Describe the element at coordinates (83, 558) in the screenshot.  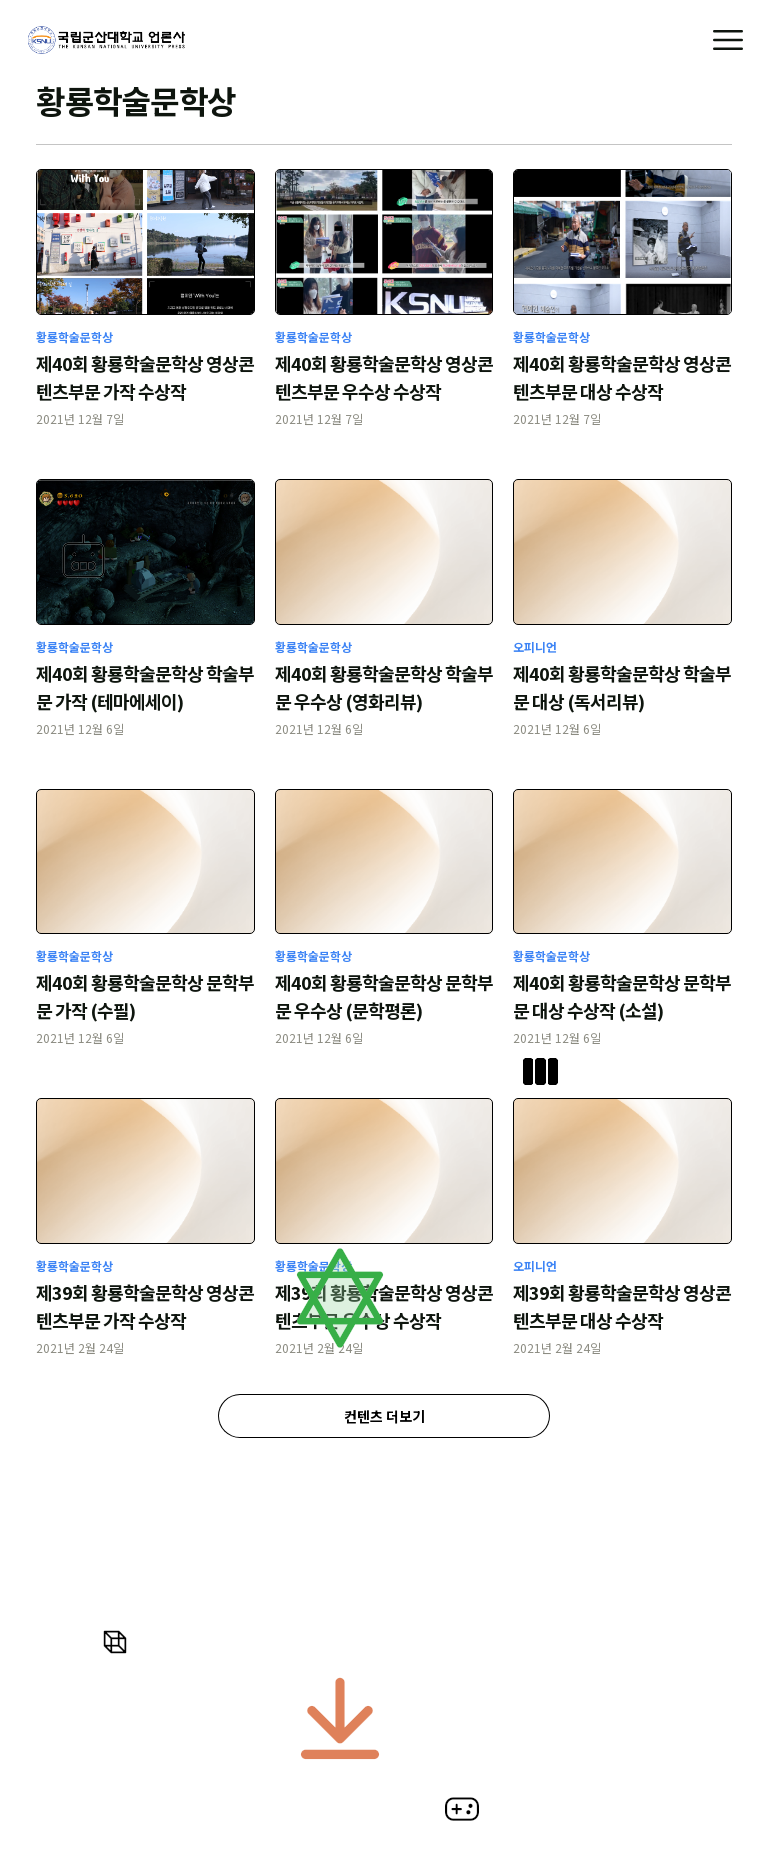
I see `access AI assistant or chatbot` at that location.